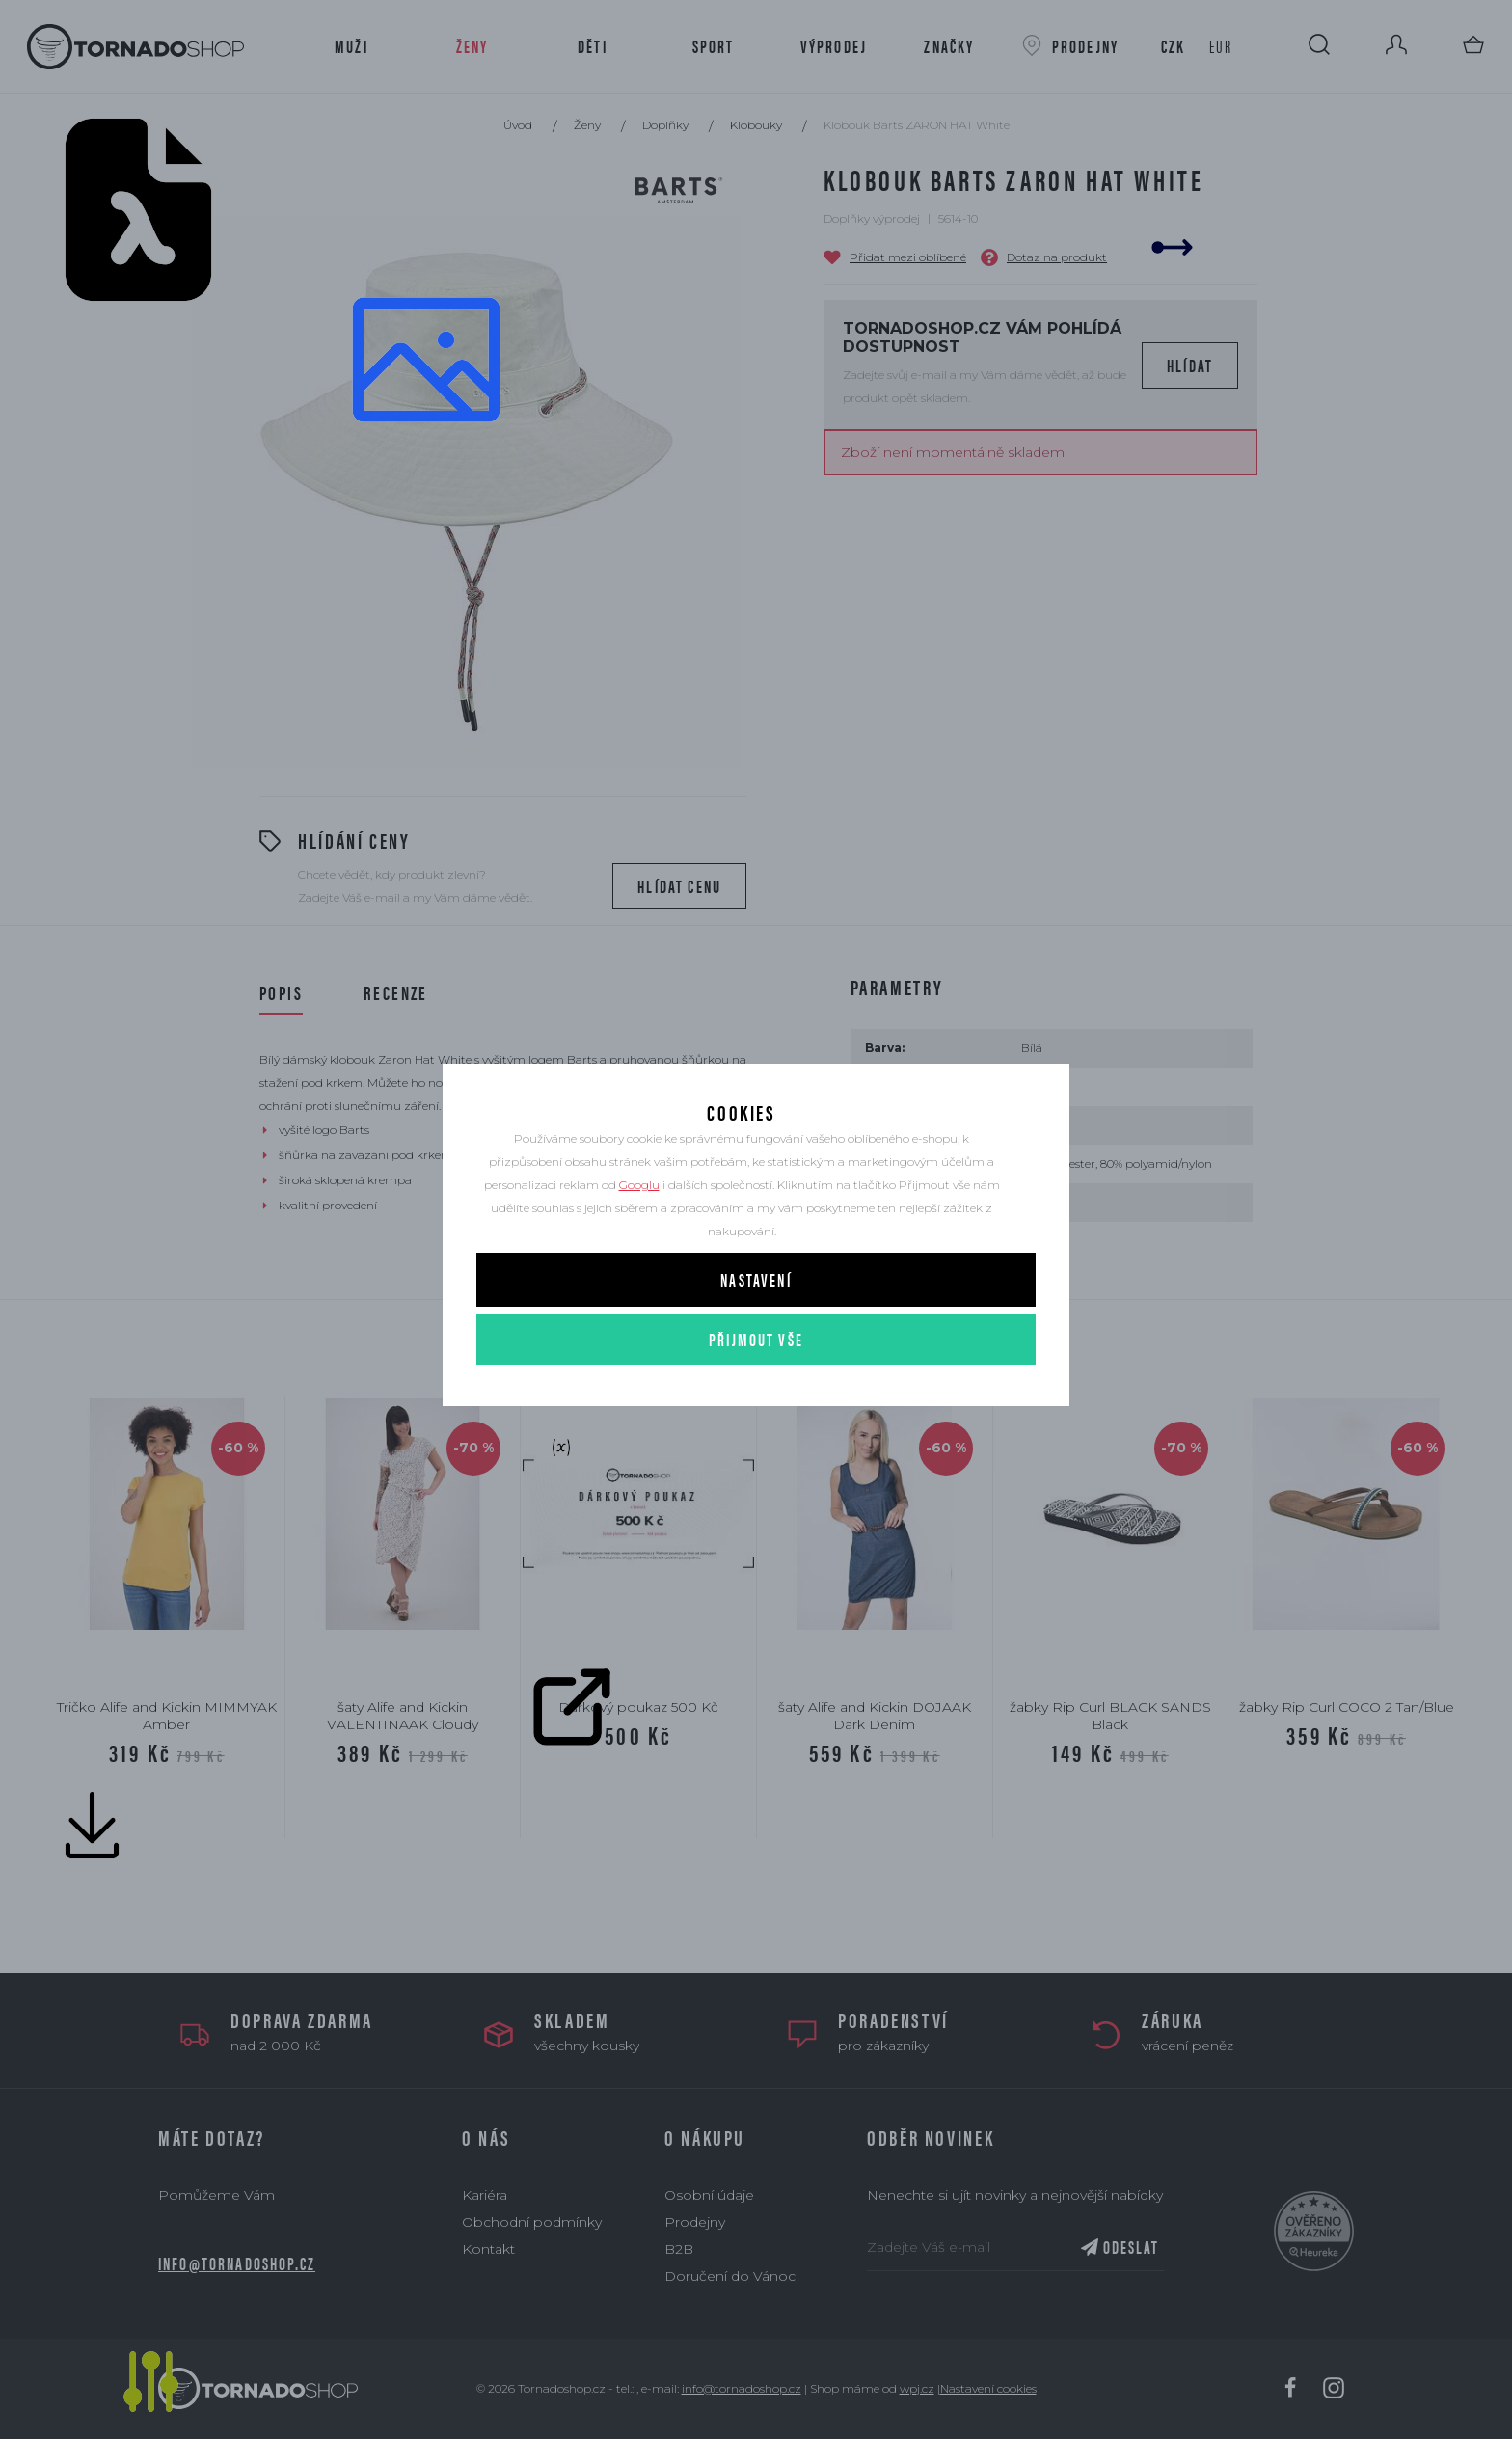  What do you see at coordinates (138, 209) in the screenshot?
I see `open a lambda function file` at bounding box center [138, 209].